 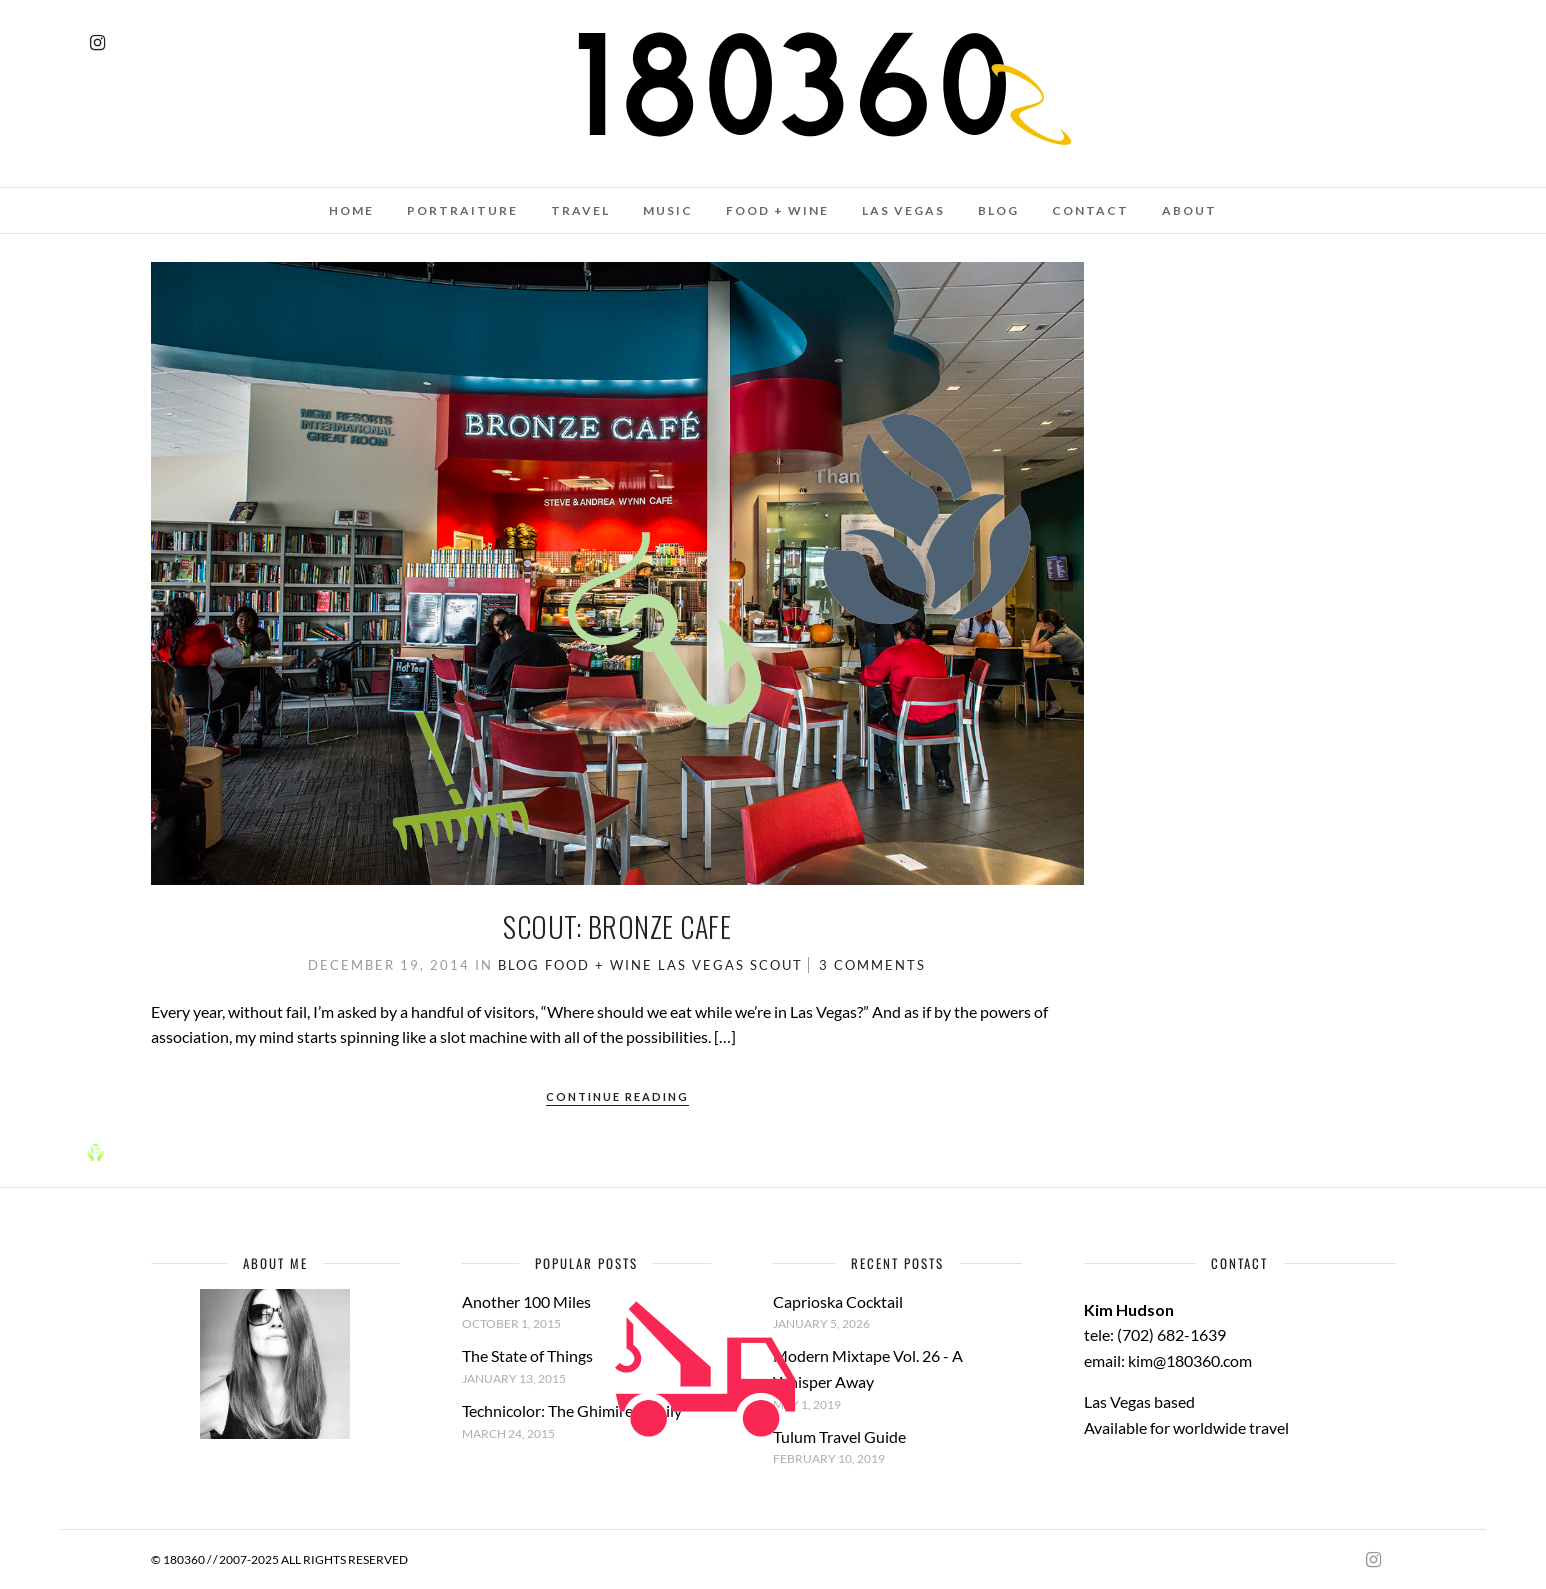 I want to click on request roadside assistance, so click(x=705, y=1369).